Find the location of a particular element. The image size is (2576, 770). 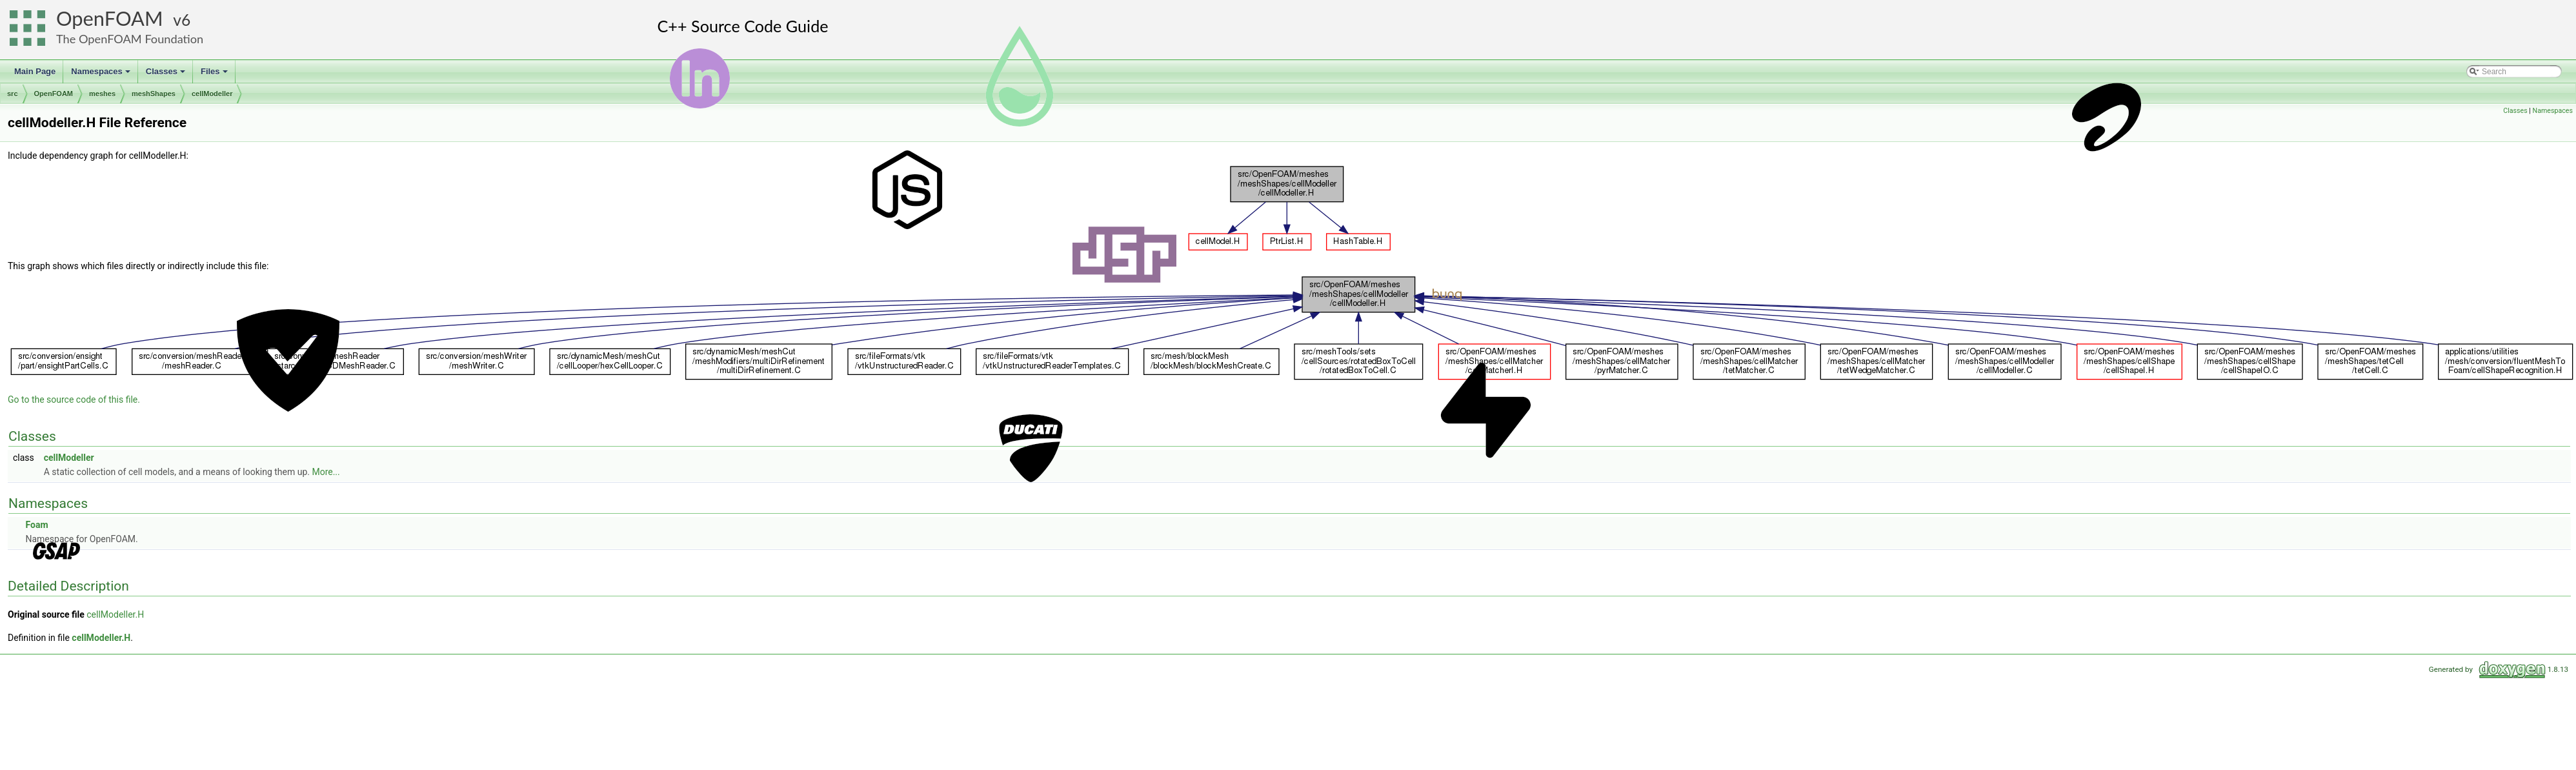

jsr (javascript registry) logo is located at coordinates (1124, 254).